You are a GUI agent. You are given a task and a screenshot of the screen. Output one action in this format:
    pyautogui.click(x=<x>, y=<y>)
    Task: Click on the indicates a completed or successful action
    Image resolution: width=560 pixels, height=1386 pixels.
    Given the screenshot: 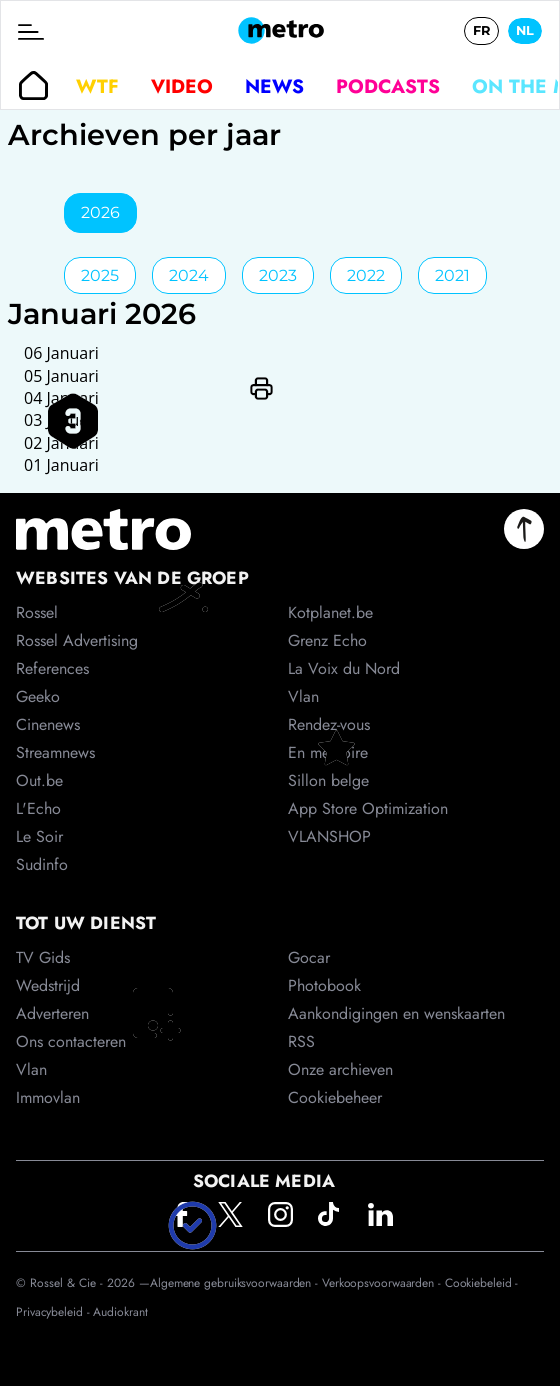 What is the action you would take?
    pyautogui.click(x=192, y=1225)
    